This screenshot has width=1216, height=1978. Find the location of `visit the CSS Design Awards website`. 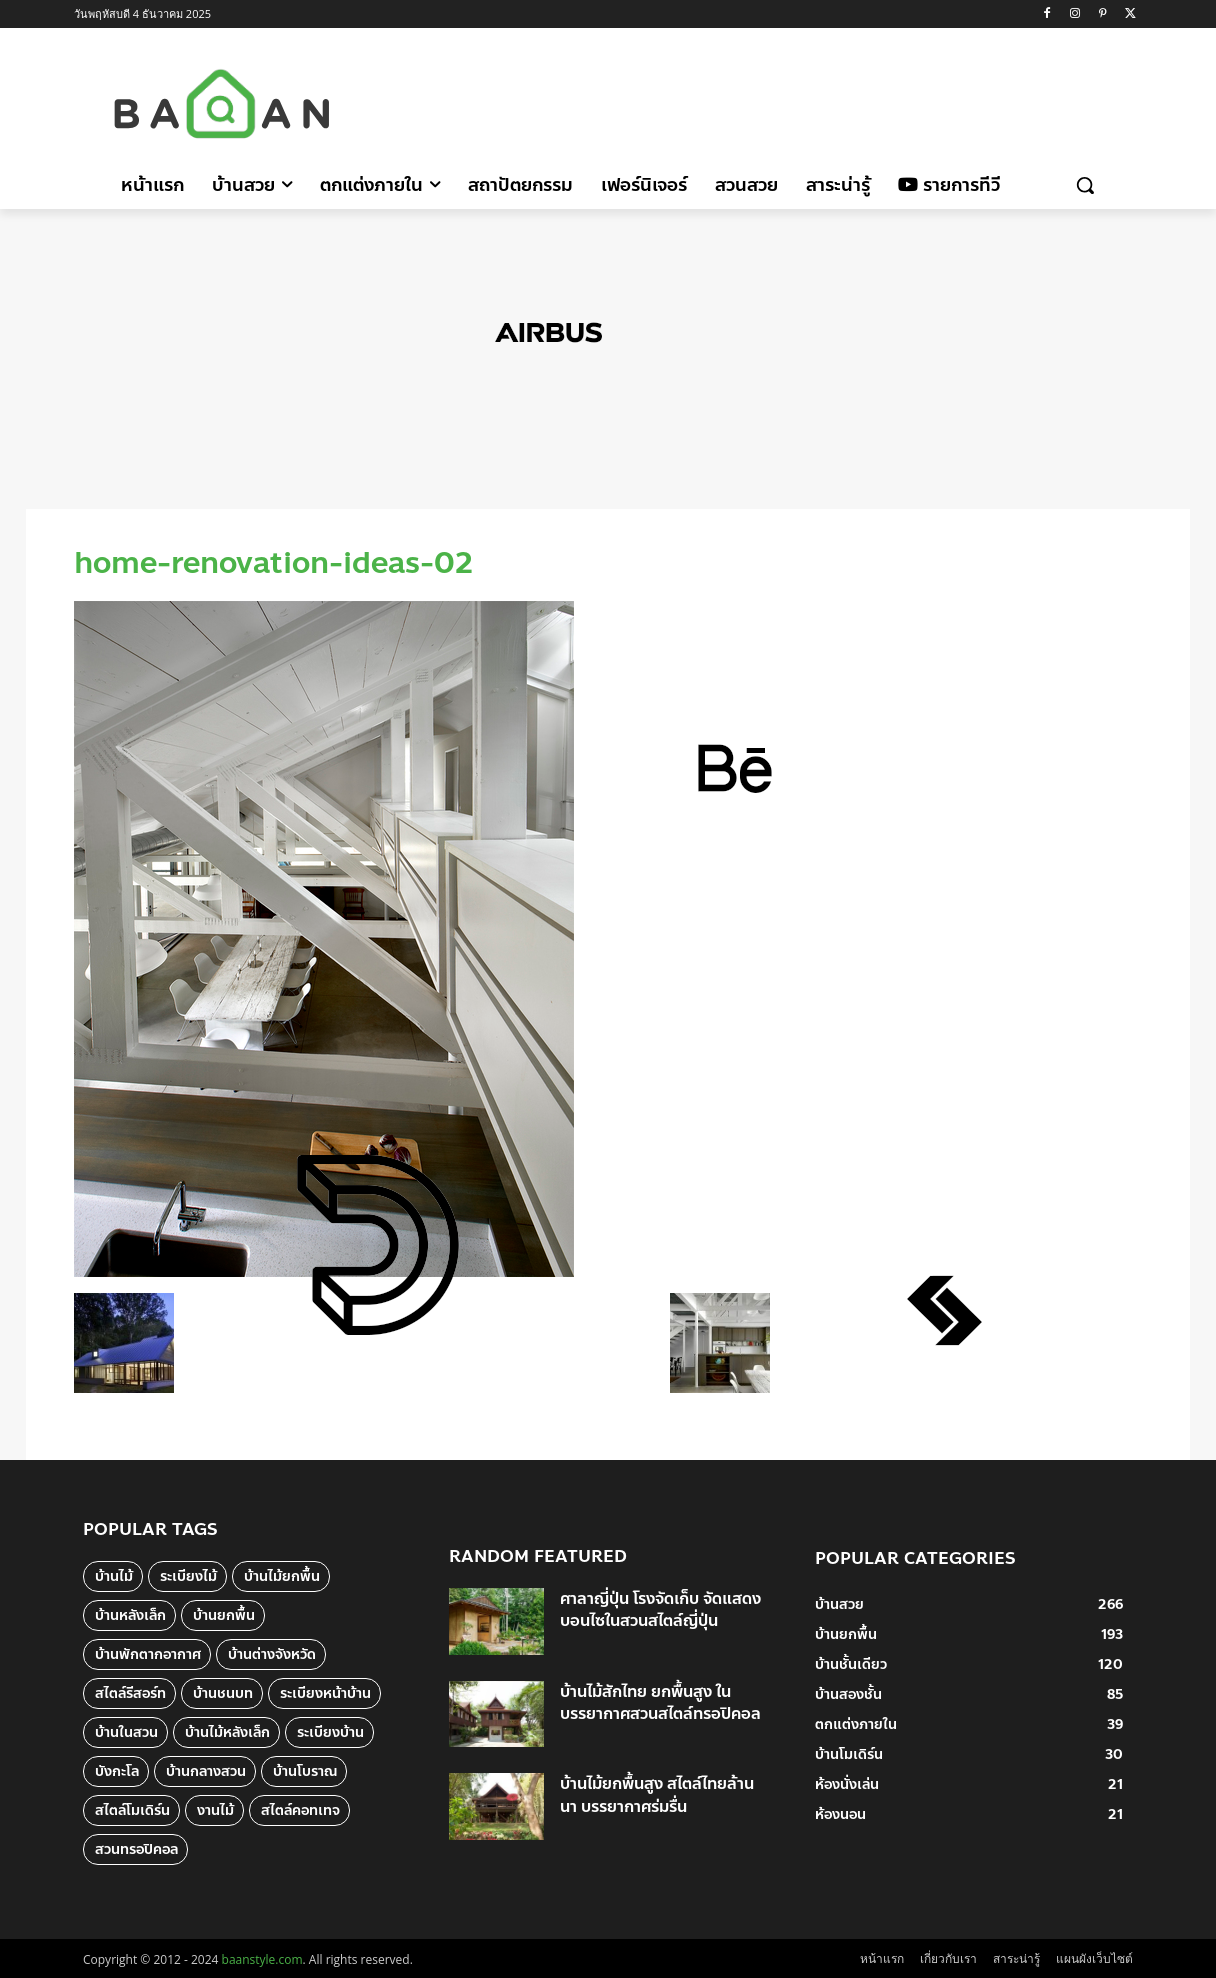

visit the CSS Design Awards website is located at coordinates (944, 1310).